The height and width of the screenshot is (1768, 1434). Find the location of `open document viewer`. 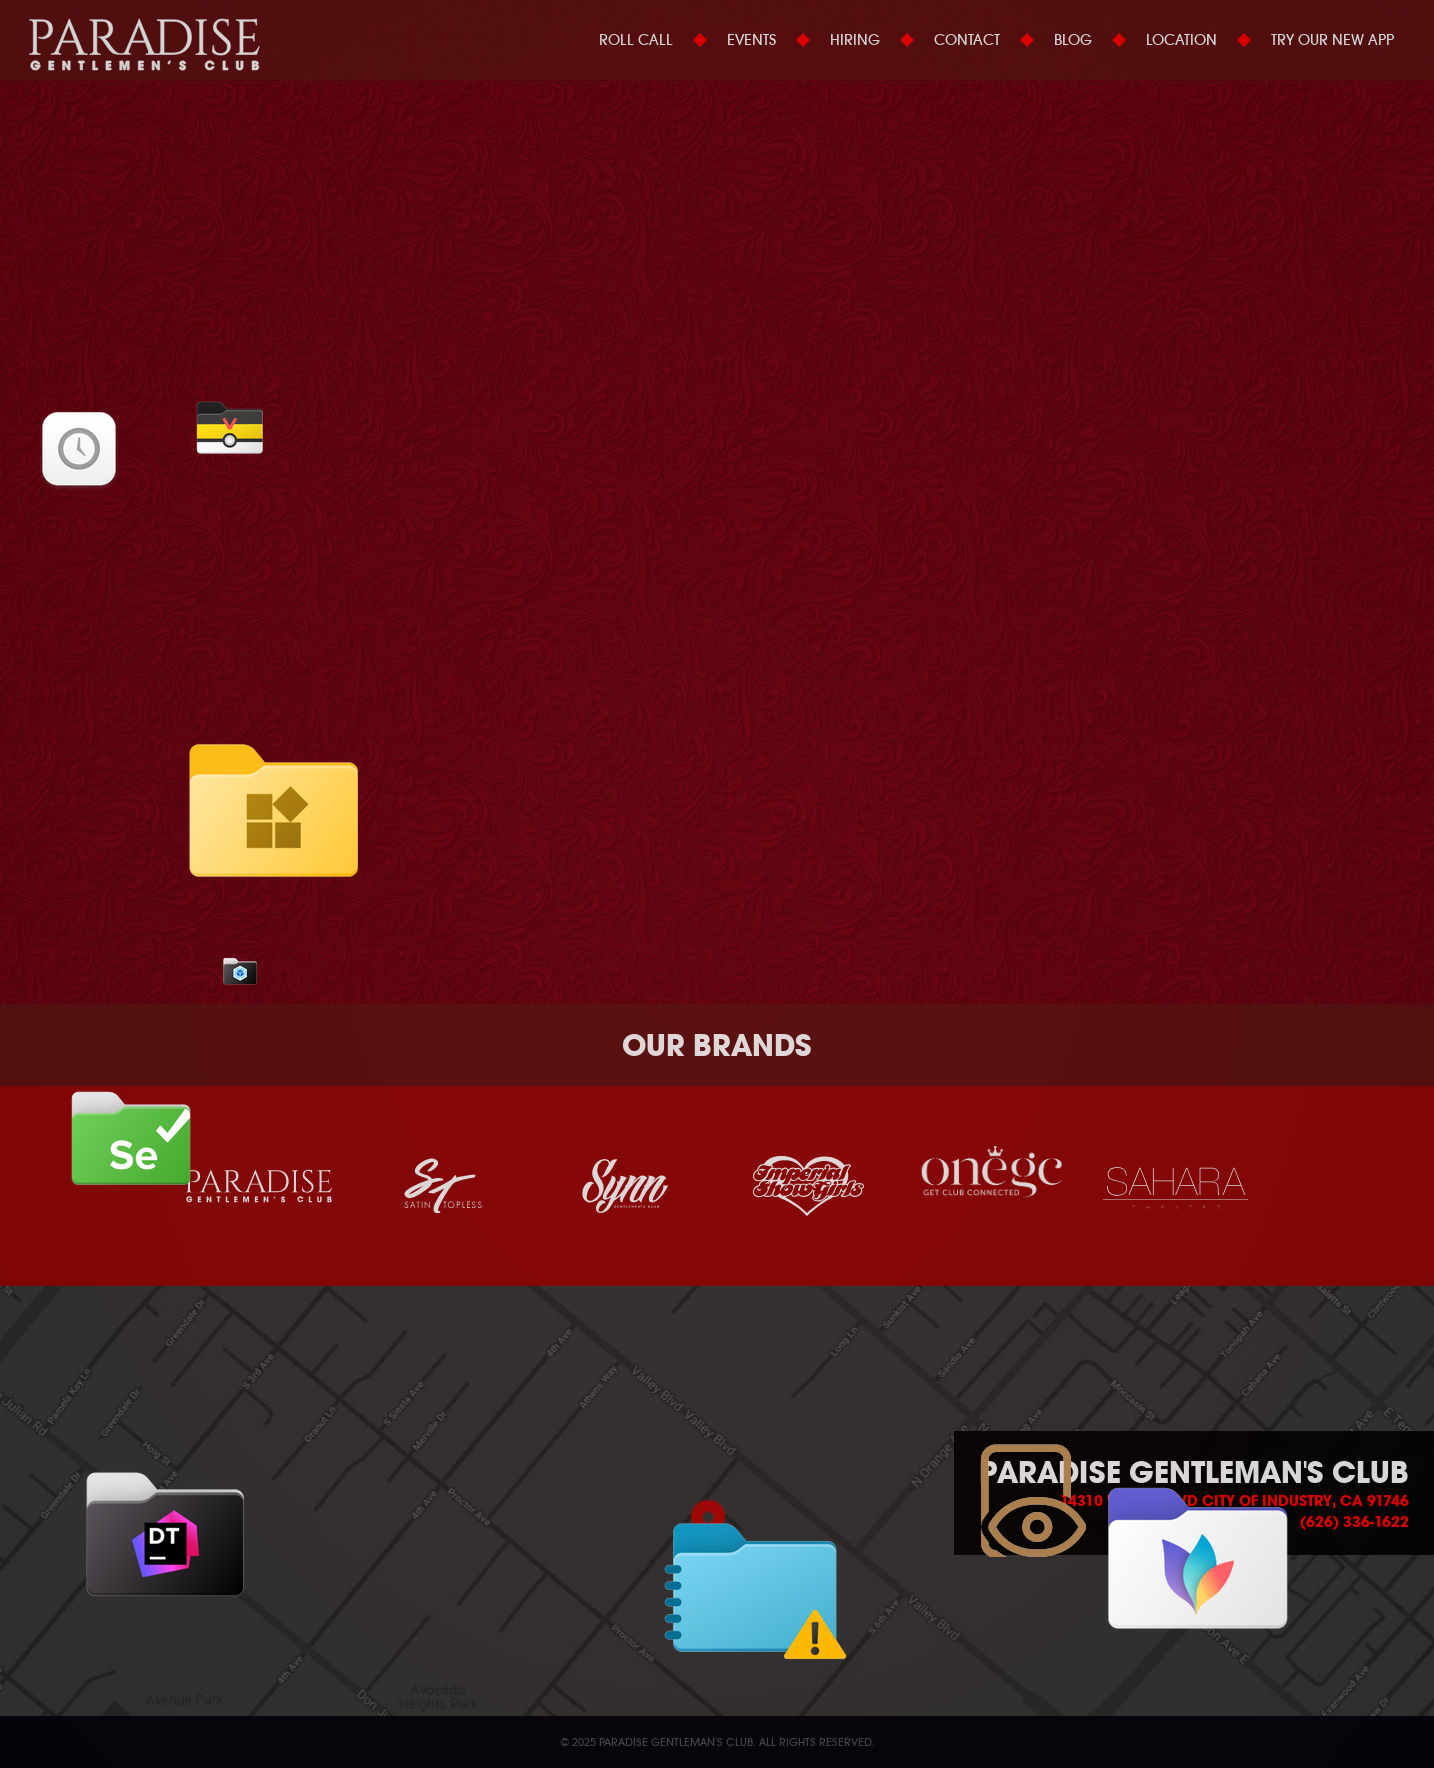

open document viewer is located at coordinates (1026, 1497).